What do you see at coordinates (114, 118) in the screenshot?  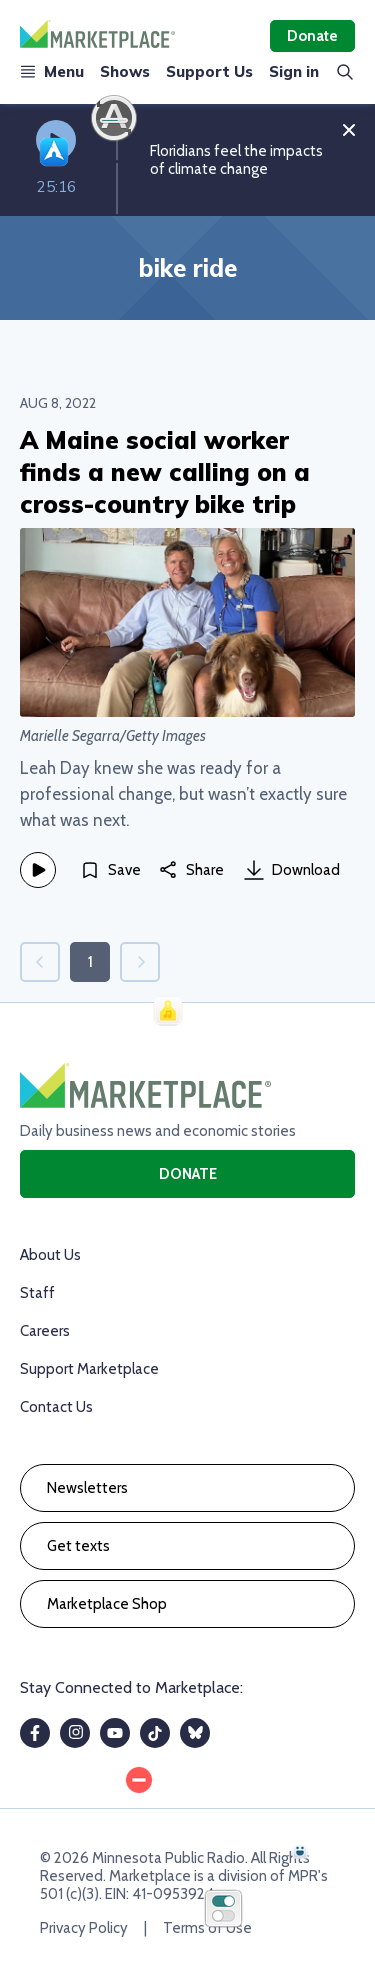 I see `open the software update manager` at bounding box center [114, 118].